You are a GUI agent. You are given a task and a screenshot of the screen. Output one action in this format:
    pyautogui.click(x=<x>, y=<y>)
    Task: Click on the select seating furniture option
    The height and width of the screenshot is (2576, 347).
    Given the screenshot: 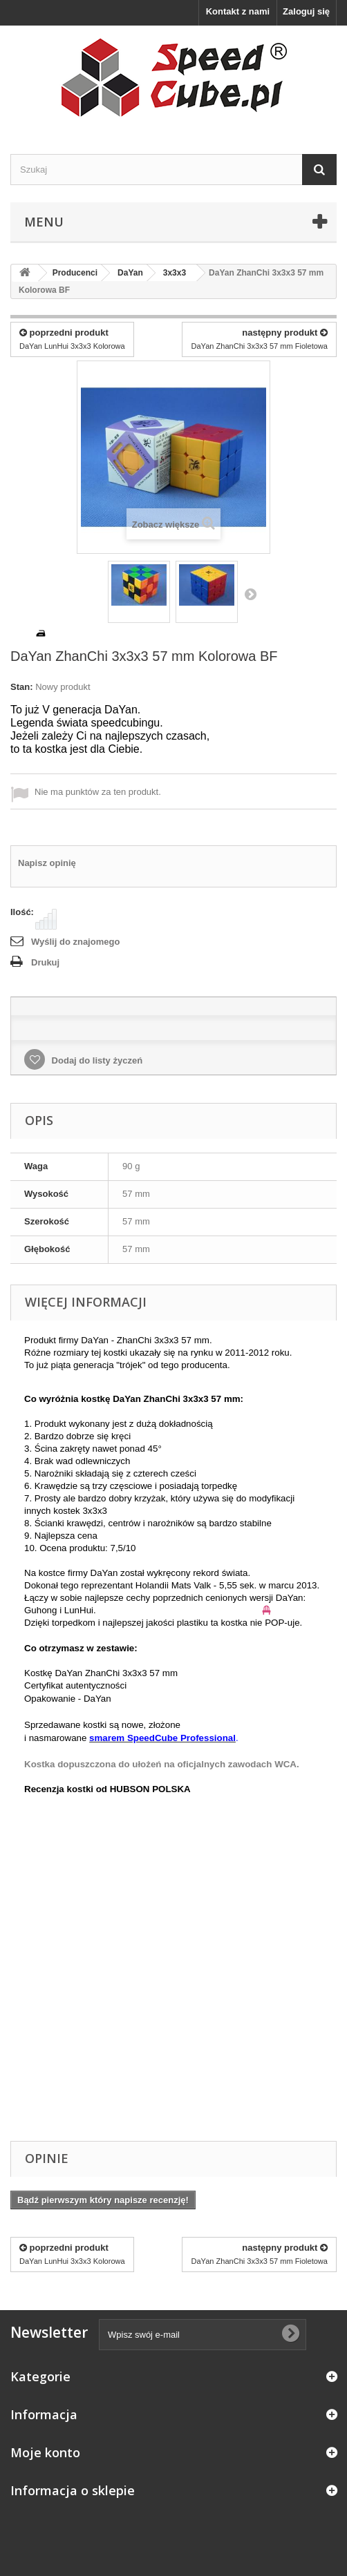 What is the action you would take?
    pyautogui.click(x=266, y=1610)
    